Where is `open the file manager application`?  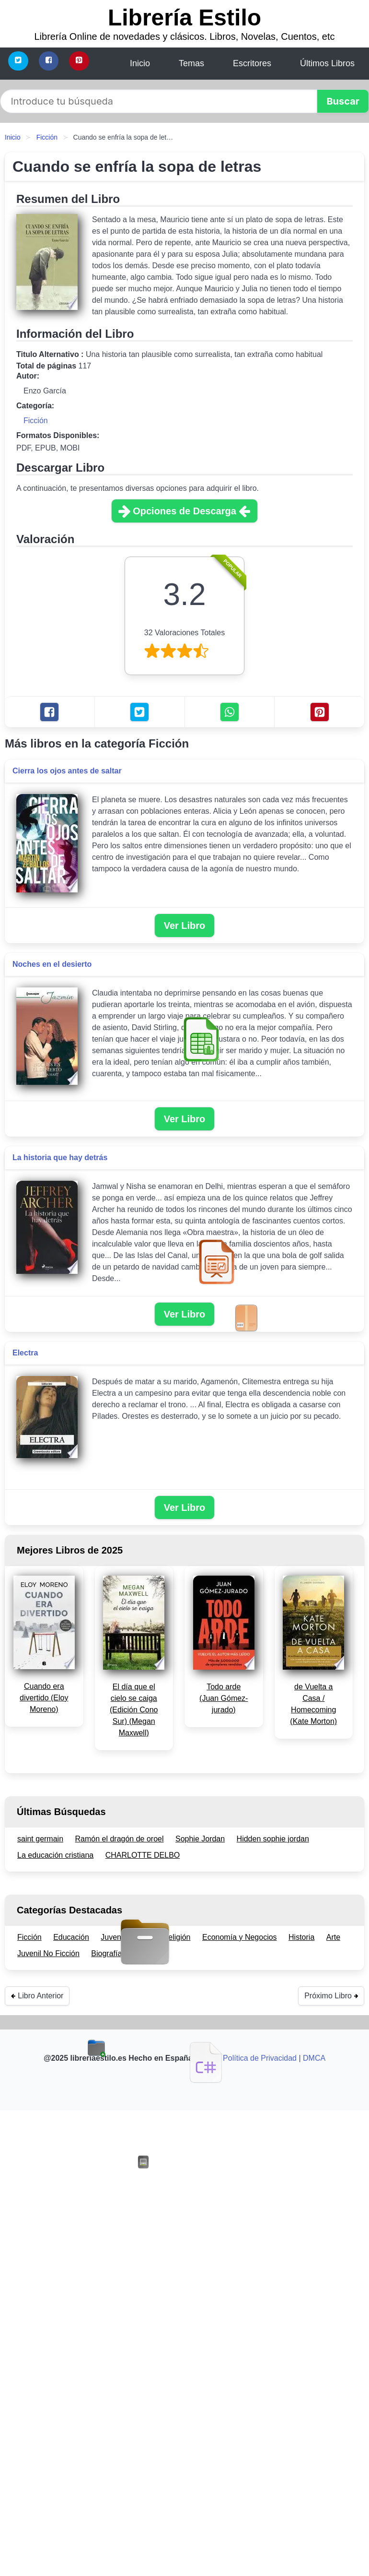 open the file manager application is located at coordinates (145, 1942).